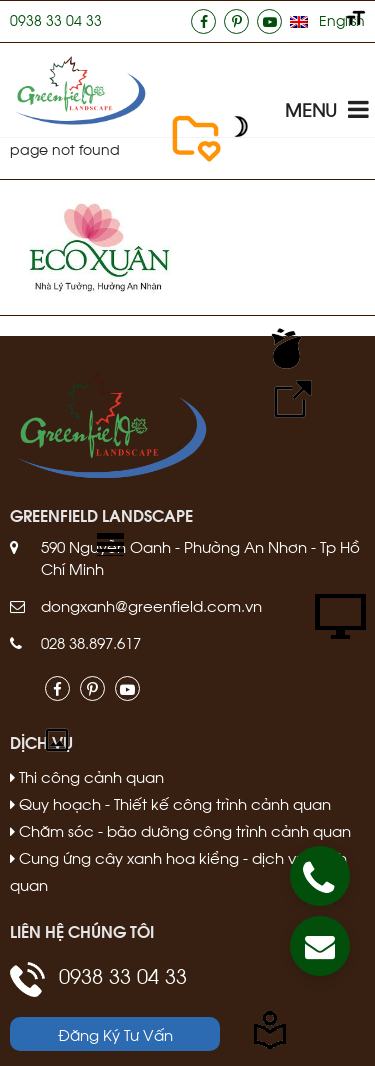 The height and width of the screenshot is (1066, 375). What do you see at coordinates (355, 18) in the screenshot?
I see `adjust text size settings` at bounding box center [355, 18].